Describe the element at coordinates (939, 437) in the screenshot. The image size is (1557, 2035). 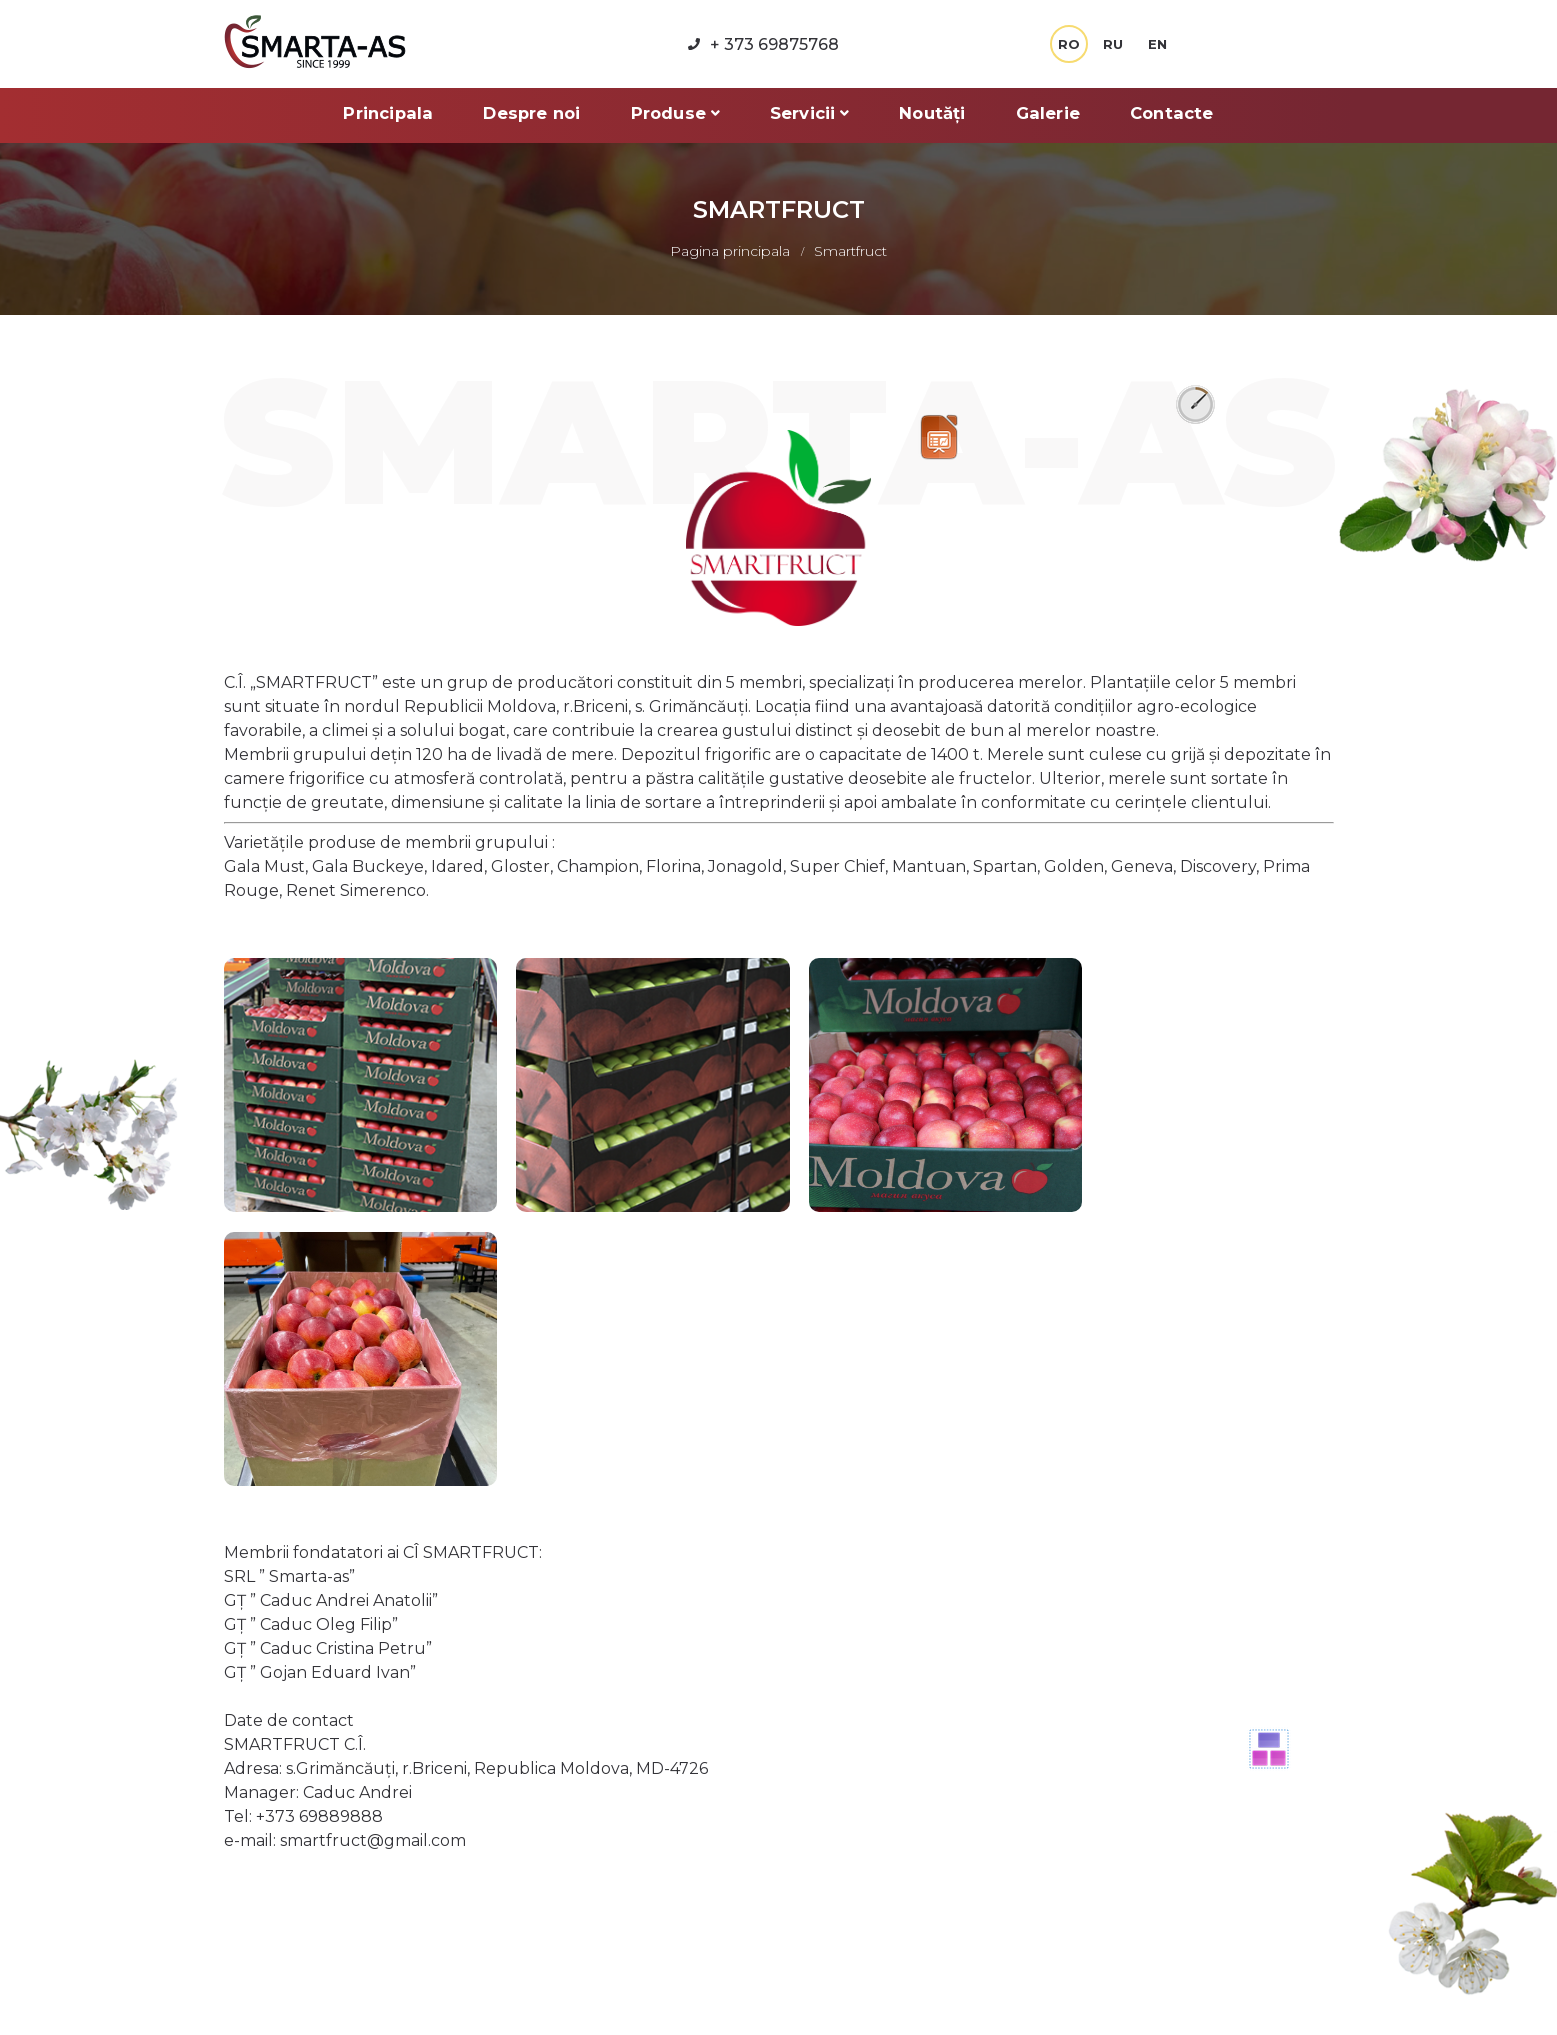
I see `open libreoffice impress presentation software` at that location.